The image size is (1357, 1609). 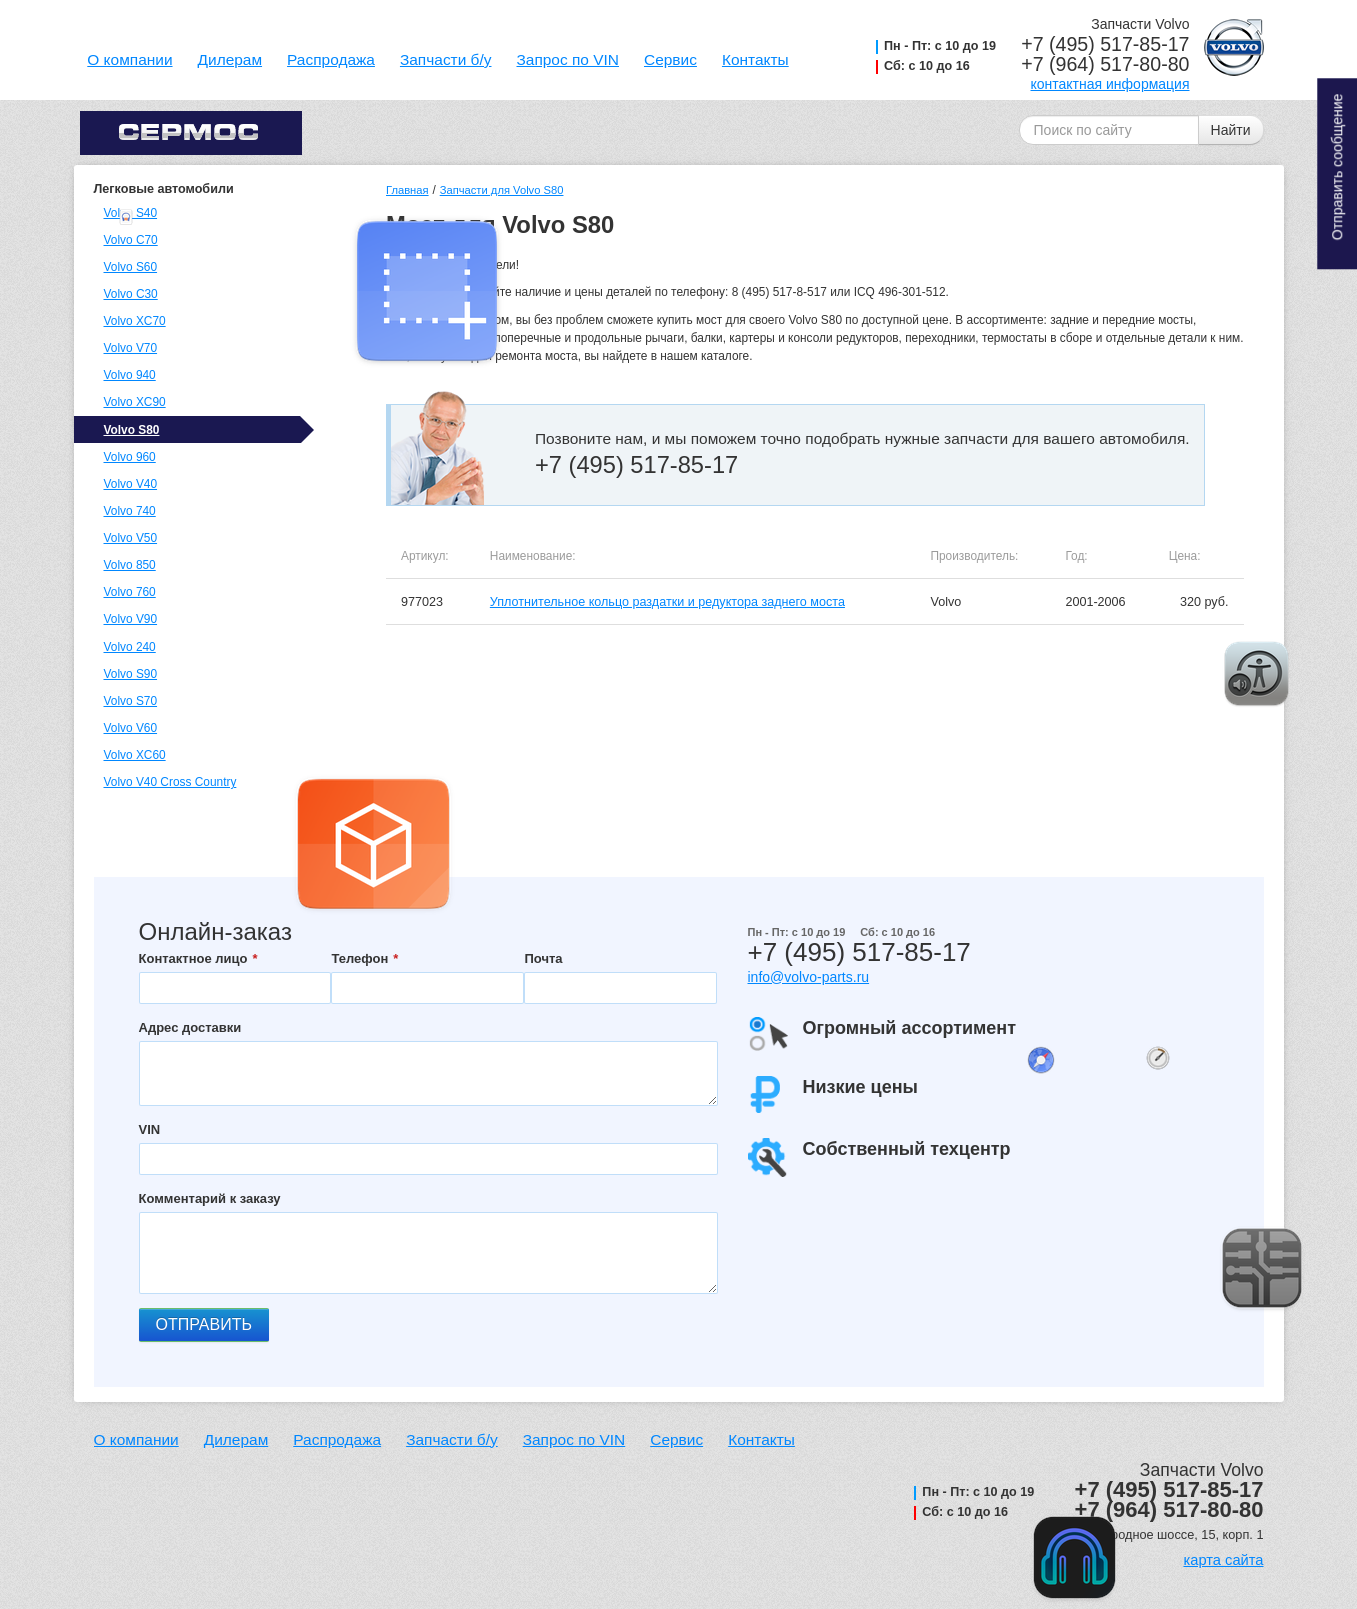 What do you see at coordinates (1256, 673) in the screenshot?
I see `open VoiceOver accessibility utility` at bounding box center [1256, 673].